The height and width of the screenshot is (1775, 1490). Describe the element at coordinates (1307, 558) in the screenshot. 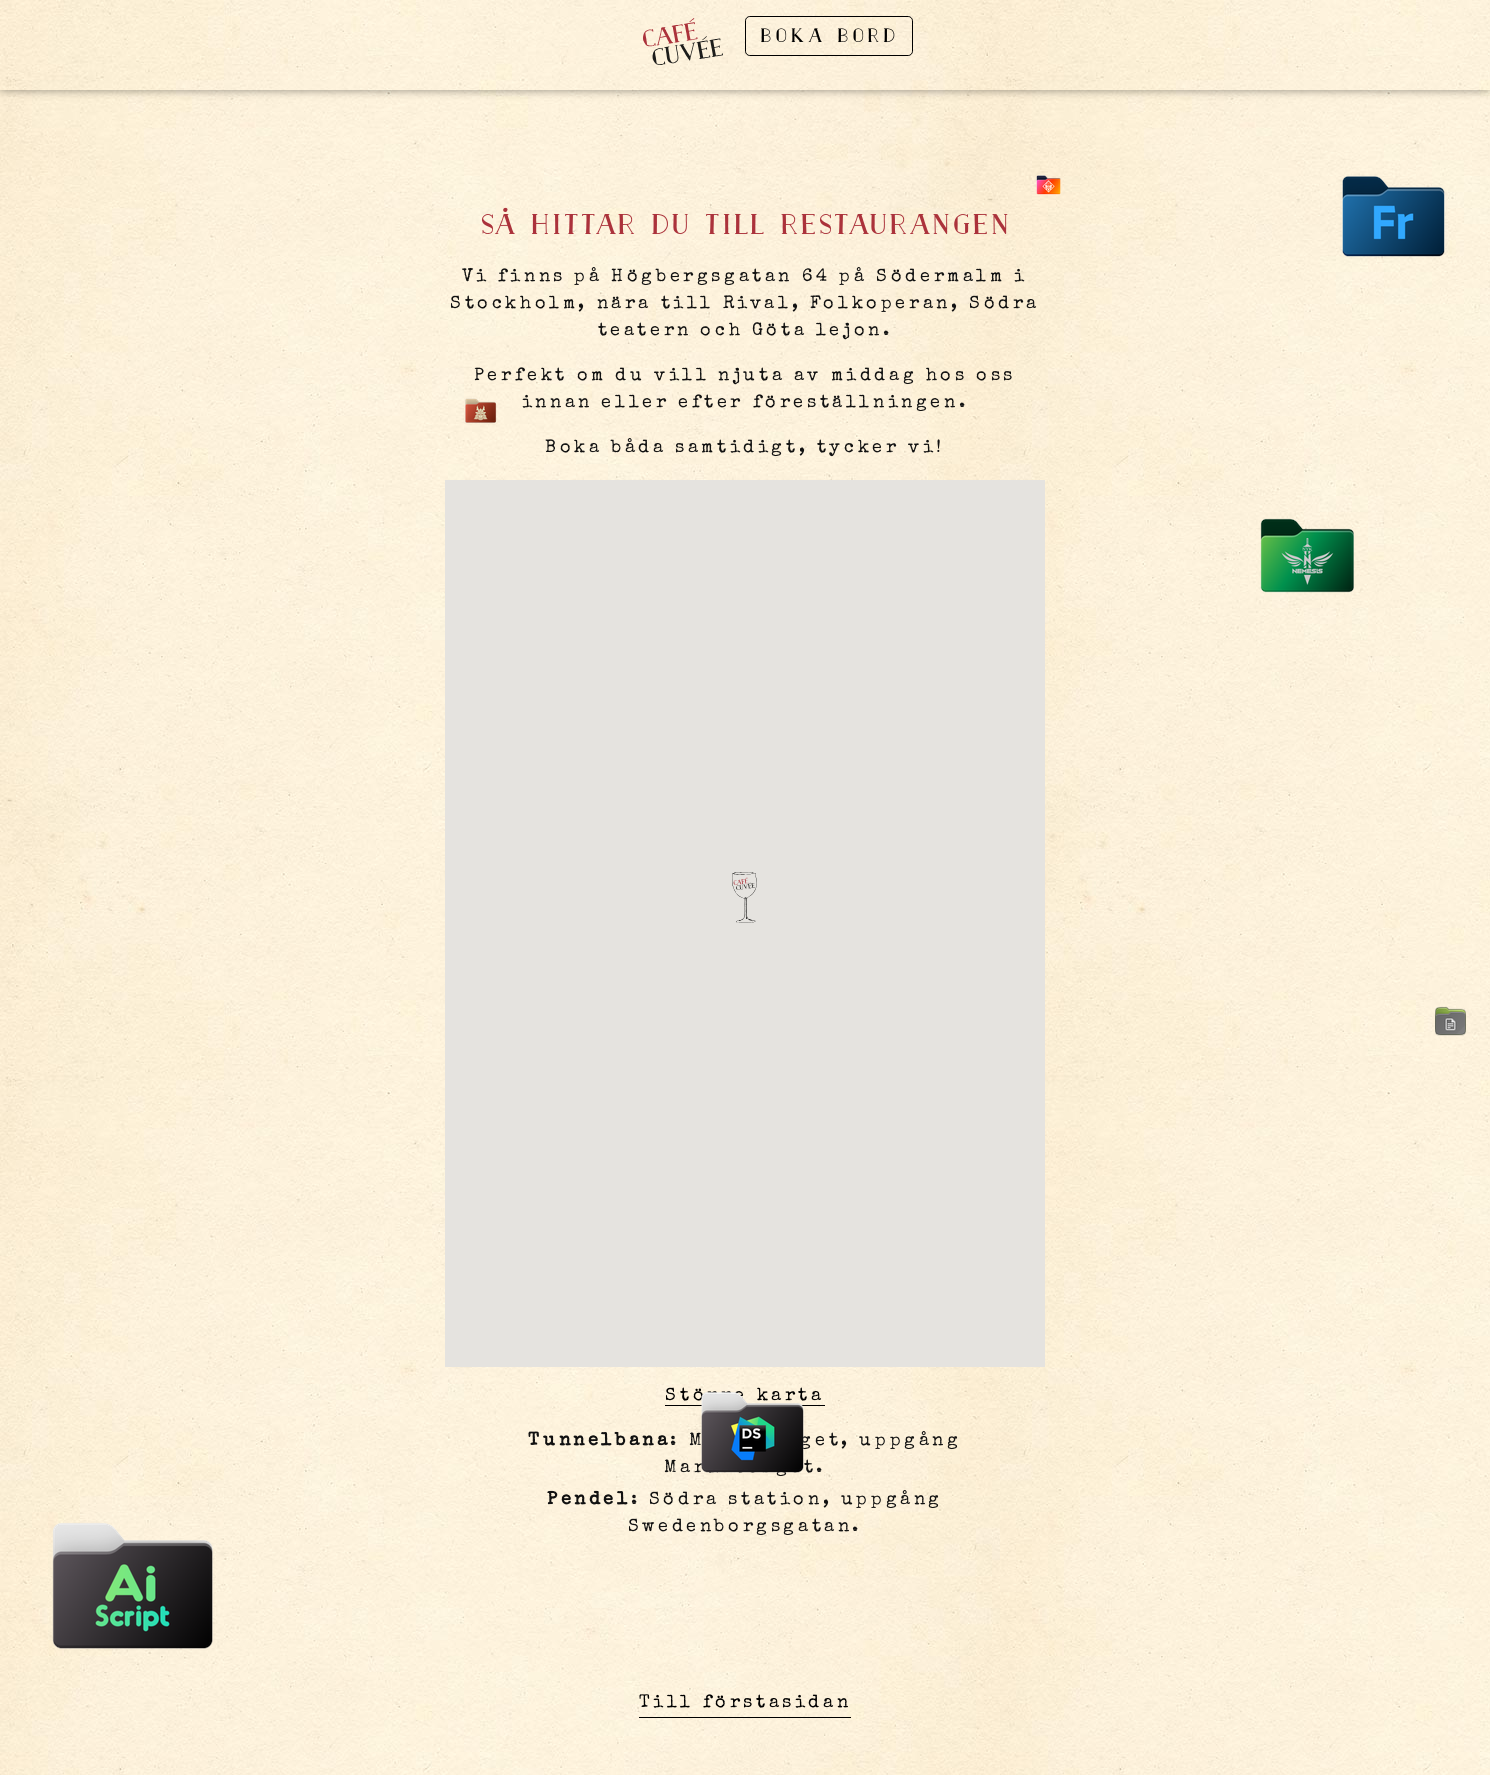

I see `open the nyk nemesis team or game folder` at that location.